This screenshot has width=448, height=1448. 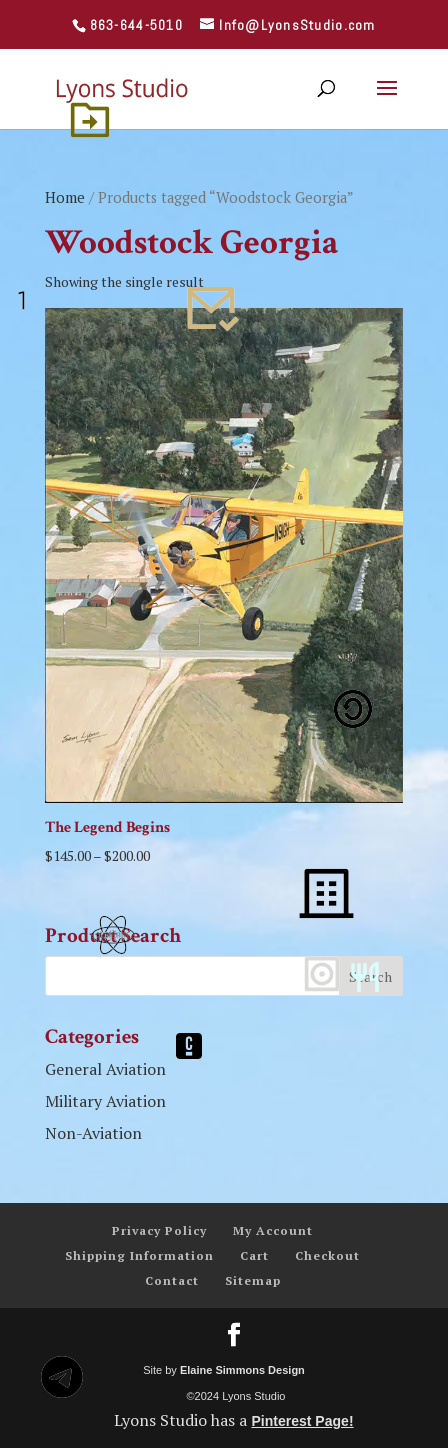 What do you see at coordinates (326, 893) in the screenshot?
I see `view building or office location` at bounding box center [326, 893].